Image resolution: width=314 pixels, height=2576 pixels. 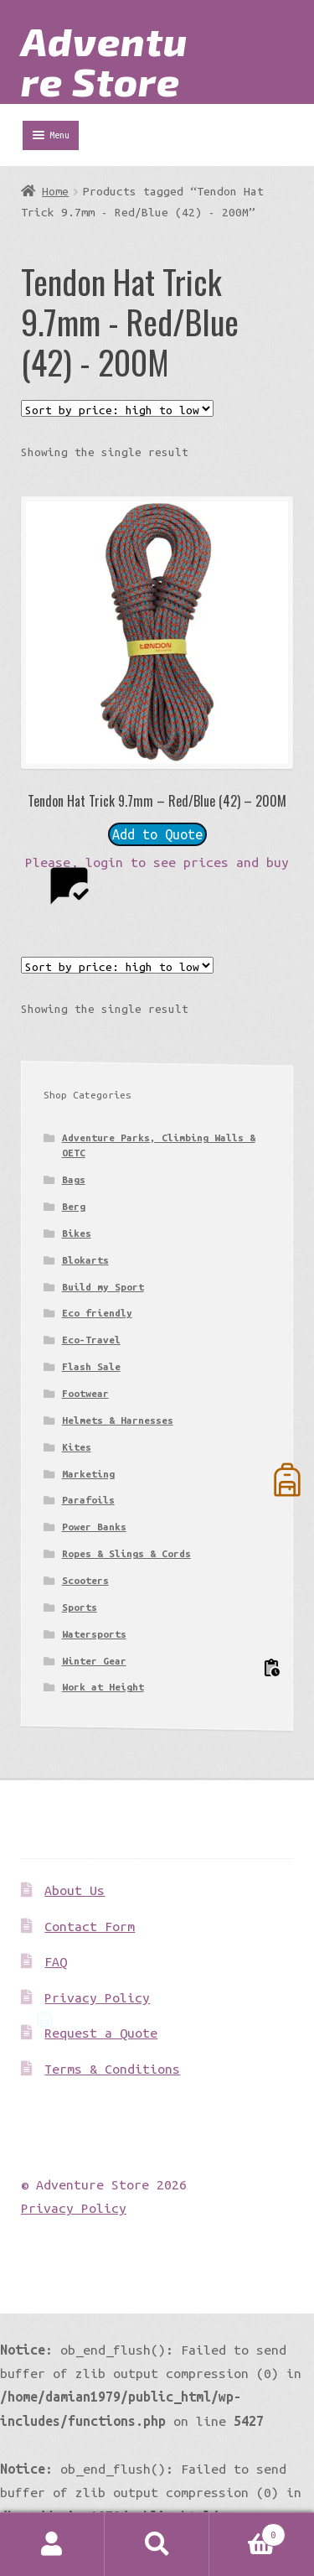 I want to click on access your inventory or stored items, so click(x=287, y=1481).